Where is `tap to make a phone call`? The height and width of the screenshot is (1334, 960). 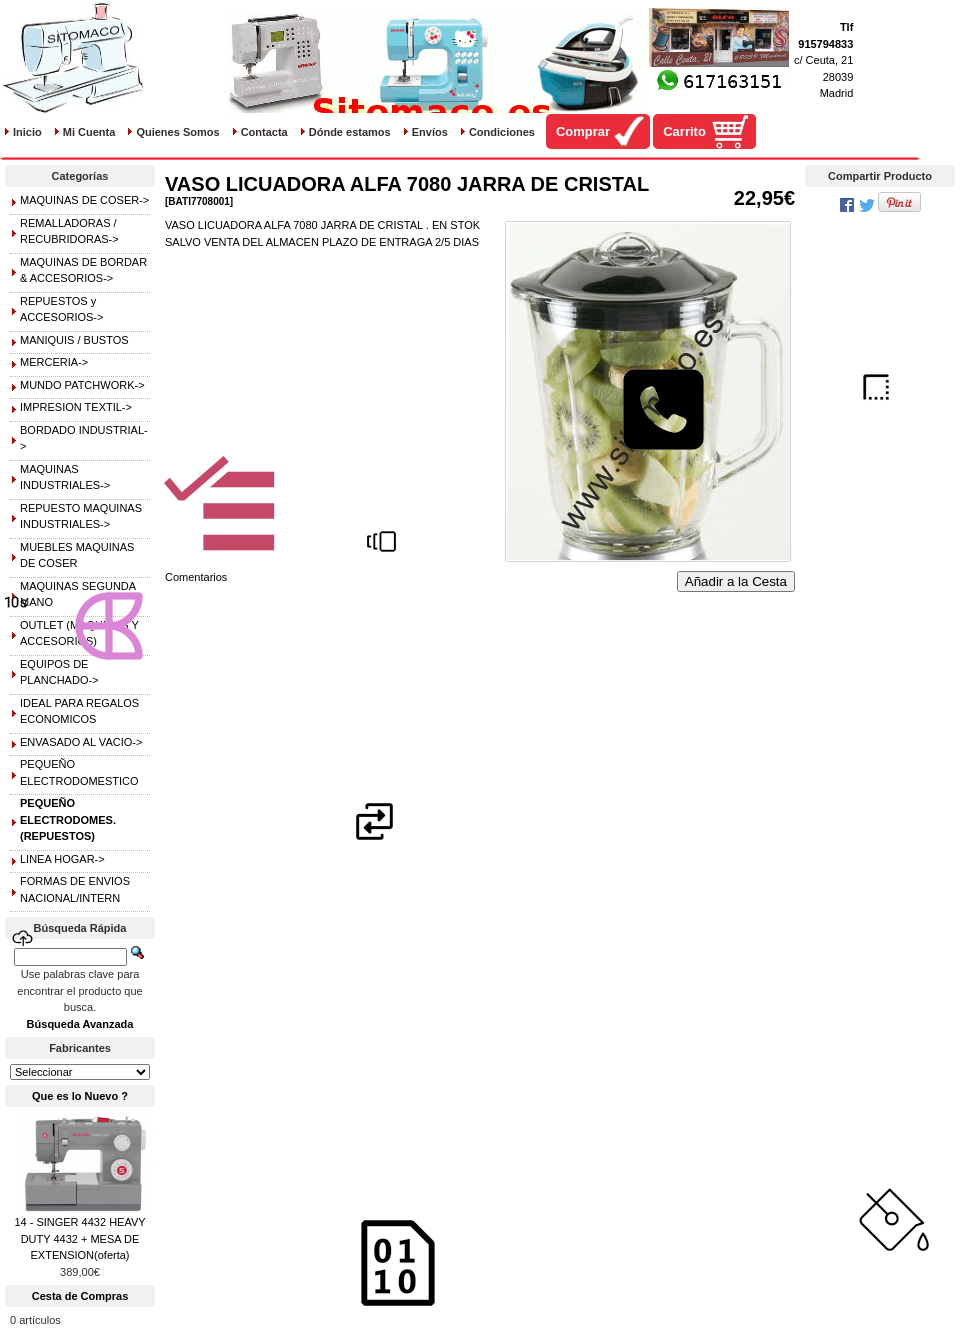 tap to make a phone call is located at coordinates (663, 409).